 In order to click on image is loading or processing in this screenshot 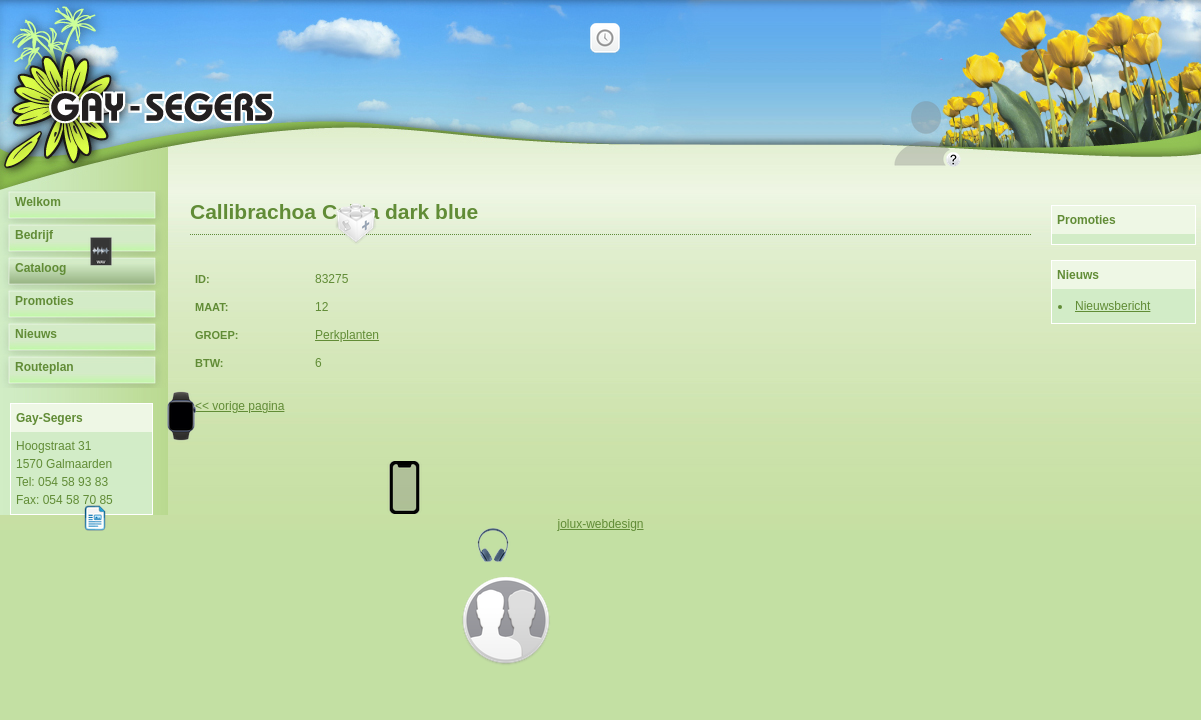, I will do `click(605, 38)`.